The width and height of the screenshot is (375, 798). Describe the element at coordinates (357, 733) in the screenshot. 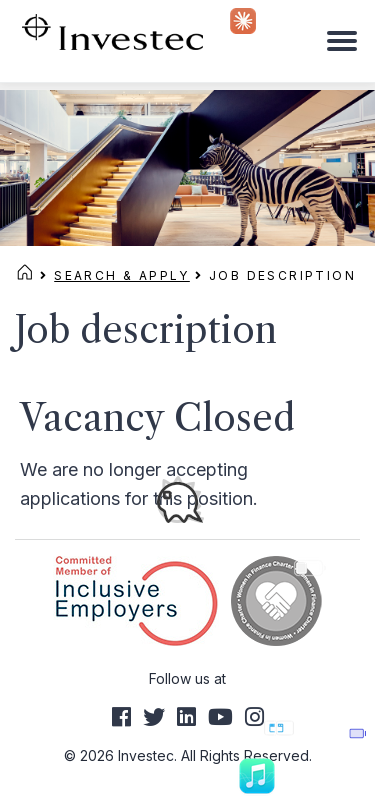

I see `indicates battery is empty or depleted` at that location.